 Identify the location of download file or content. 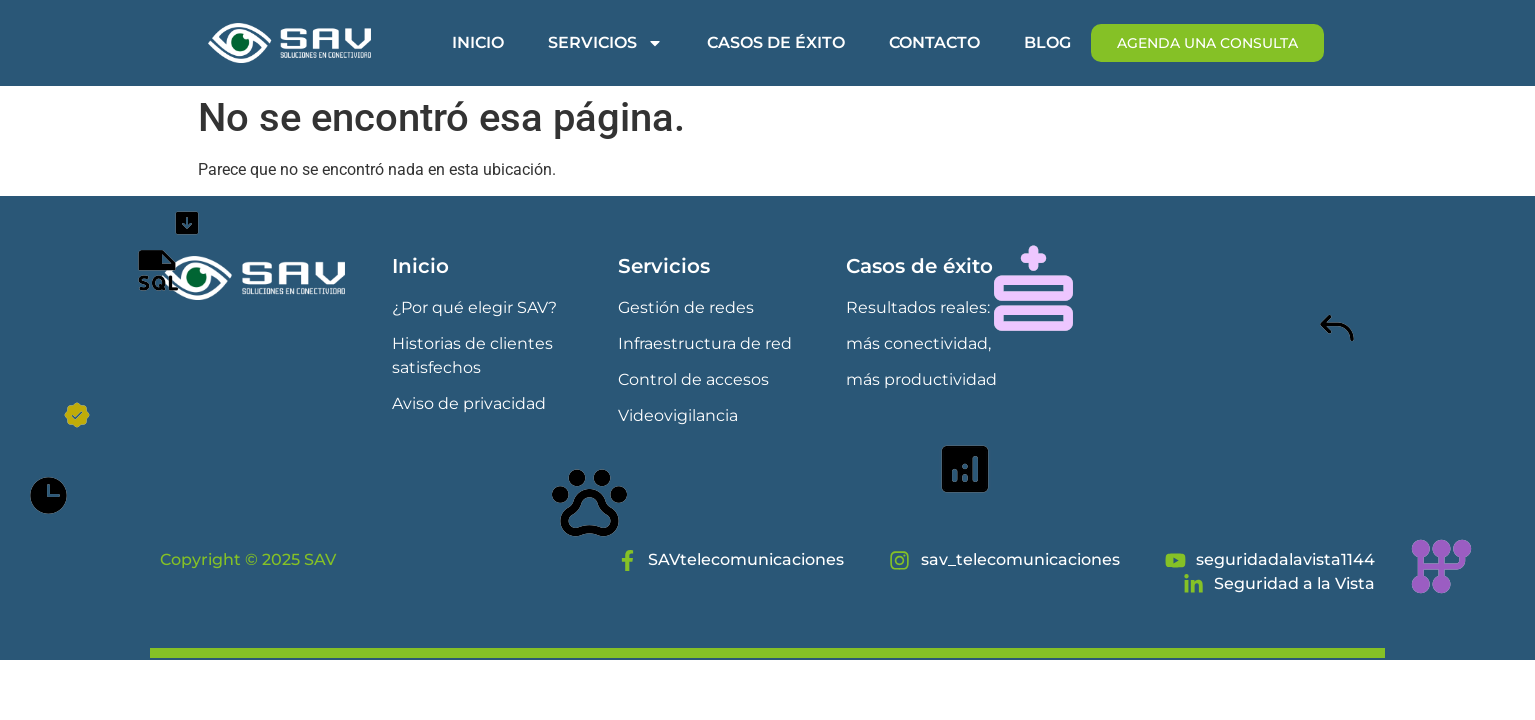
(187, 223).